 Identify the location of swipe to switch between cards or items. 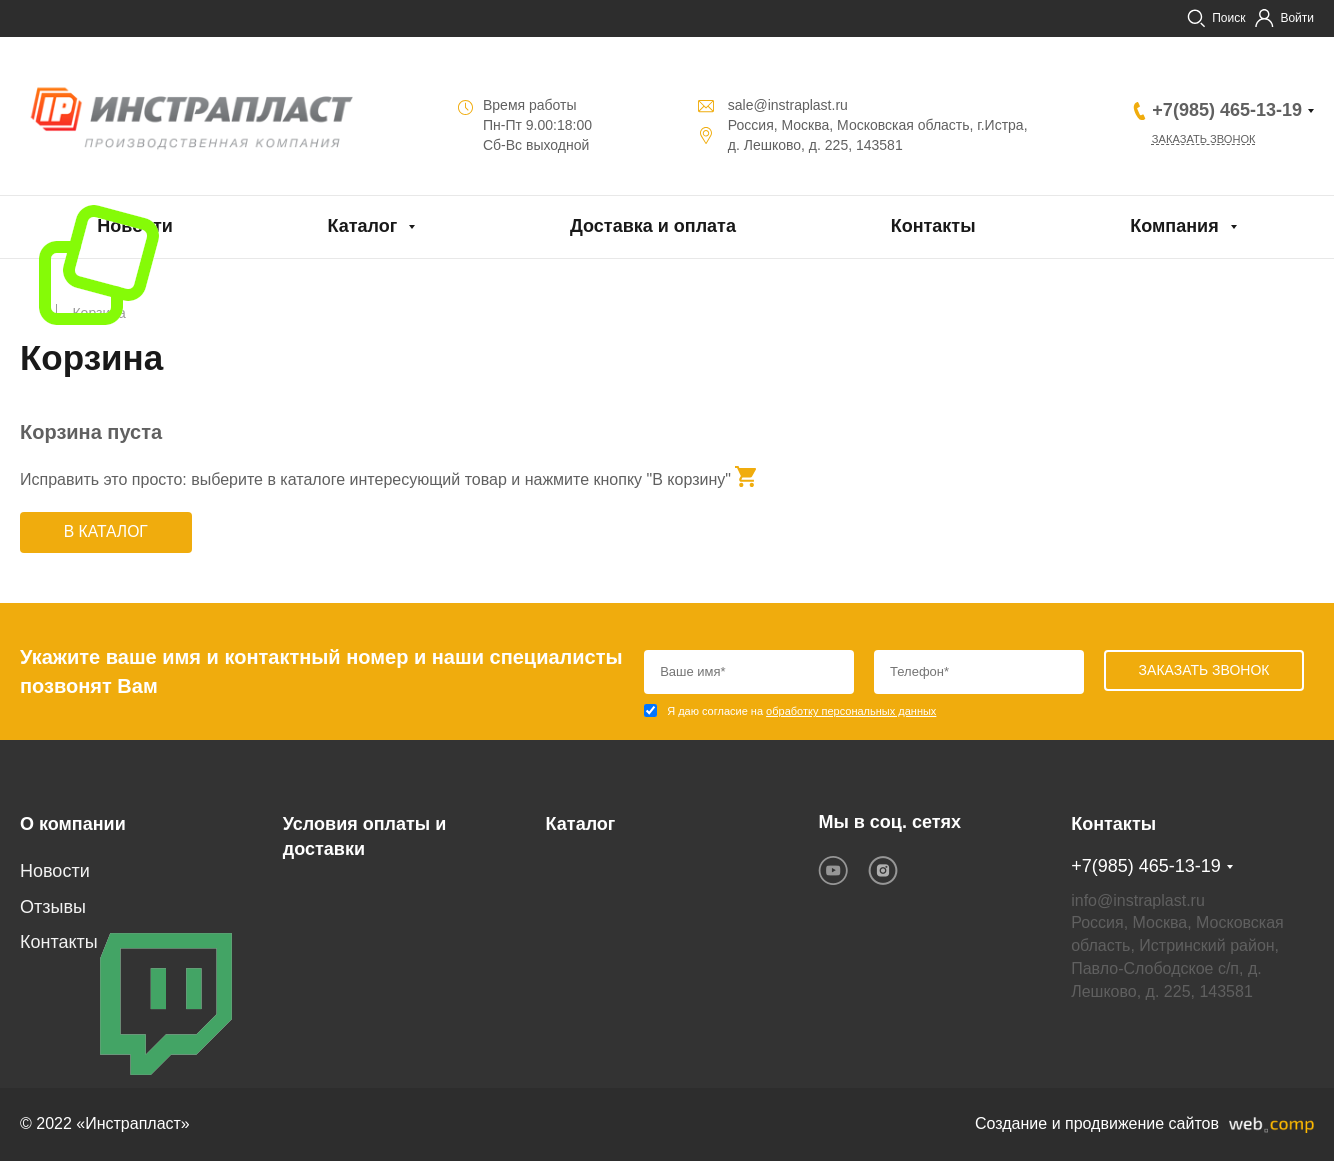
(99, 265).